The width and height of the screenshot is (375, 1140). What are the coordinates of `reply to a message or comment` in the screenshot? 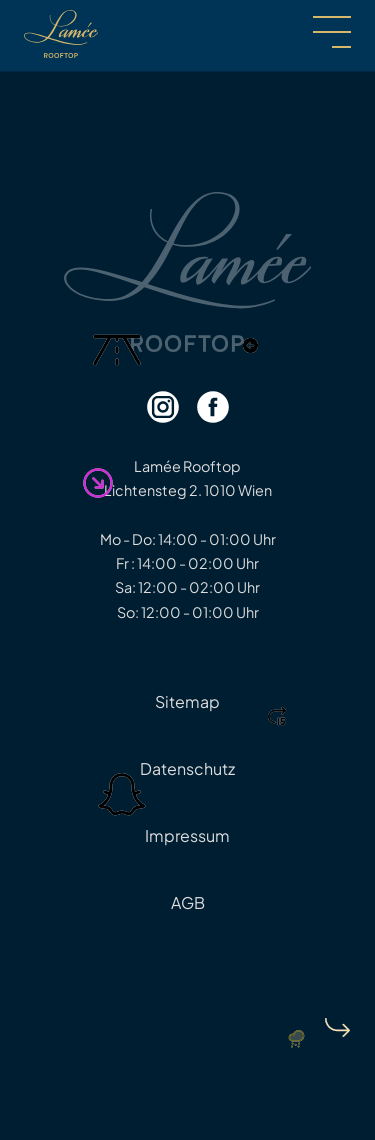 It's located at (337, 1027).